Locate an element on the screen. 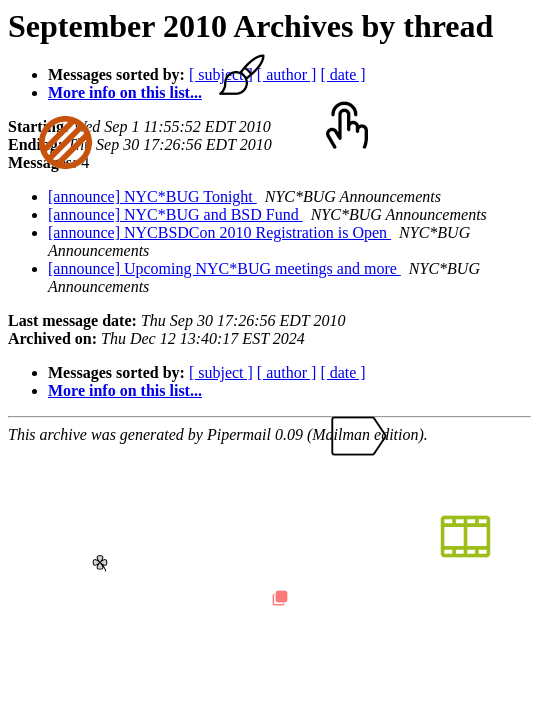 This screenshot has width=539, height=720. access boules or pétanque game is located at coordinates (65, 142).